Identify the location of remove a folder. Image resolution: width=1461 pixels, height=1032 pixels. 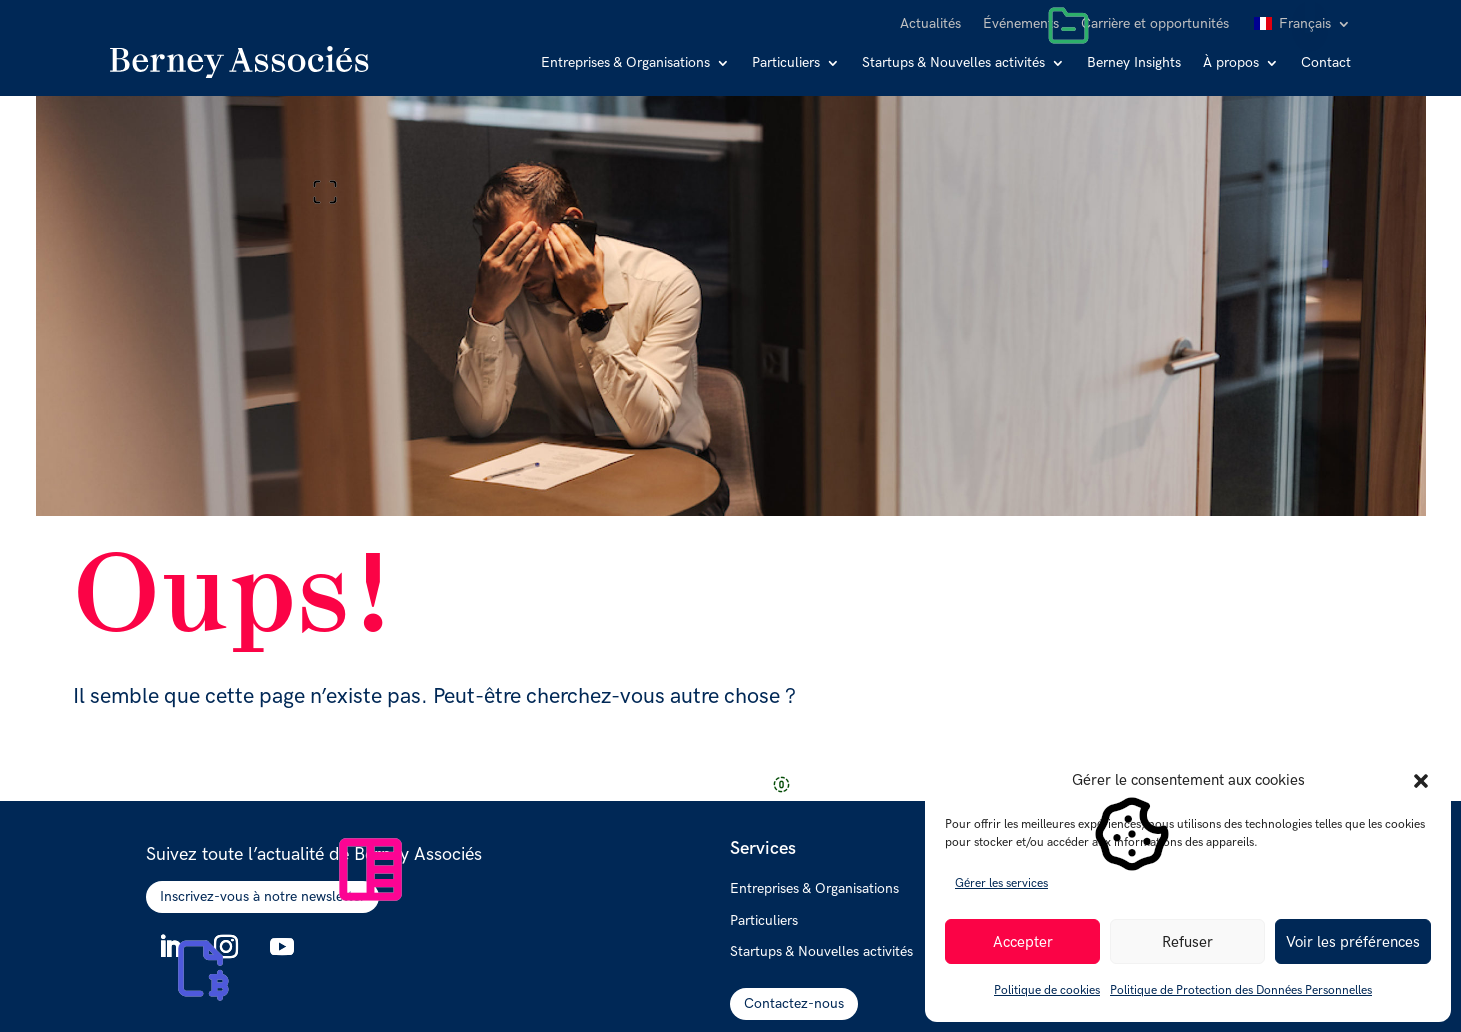
(1068, 25).